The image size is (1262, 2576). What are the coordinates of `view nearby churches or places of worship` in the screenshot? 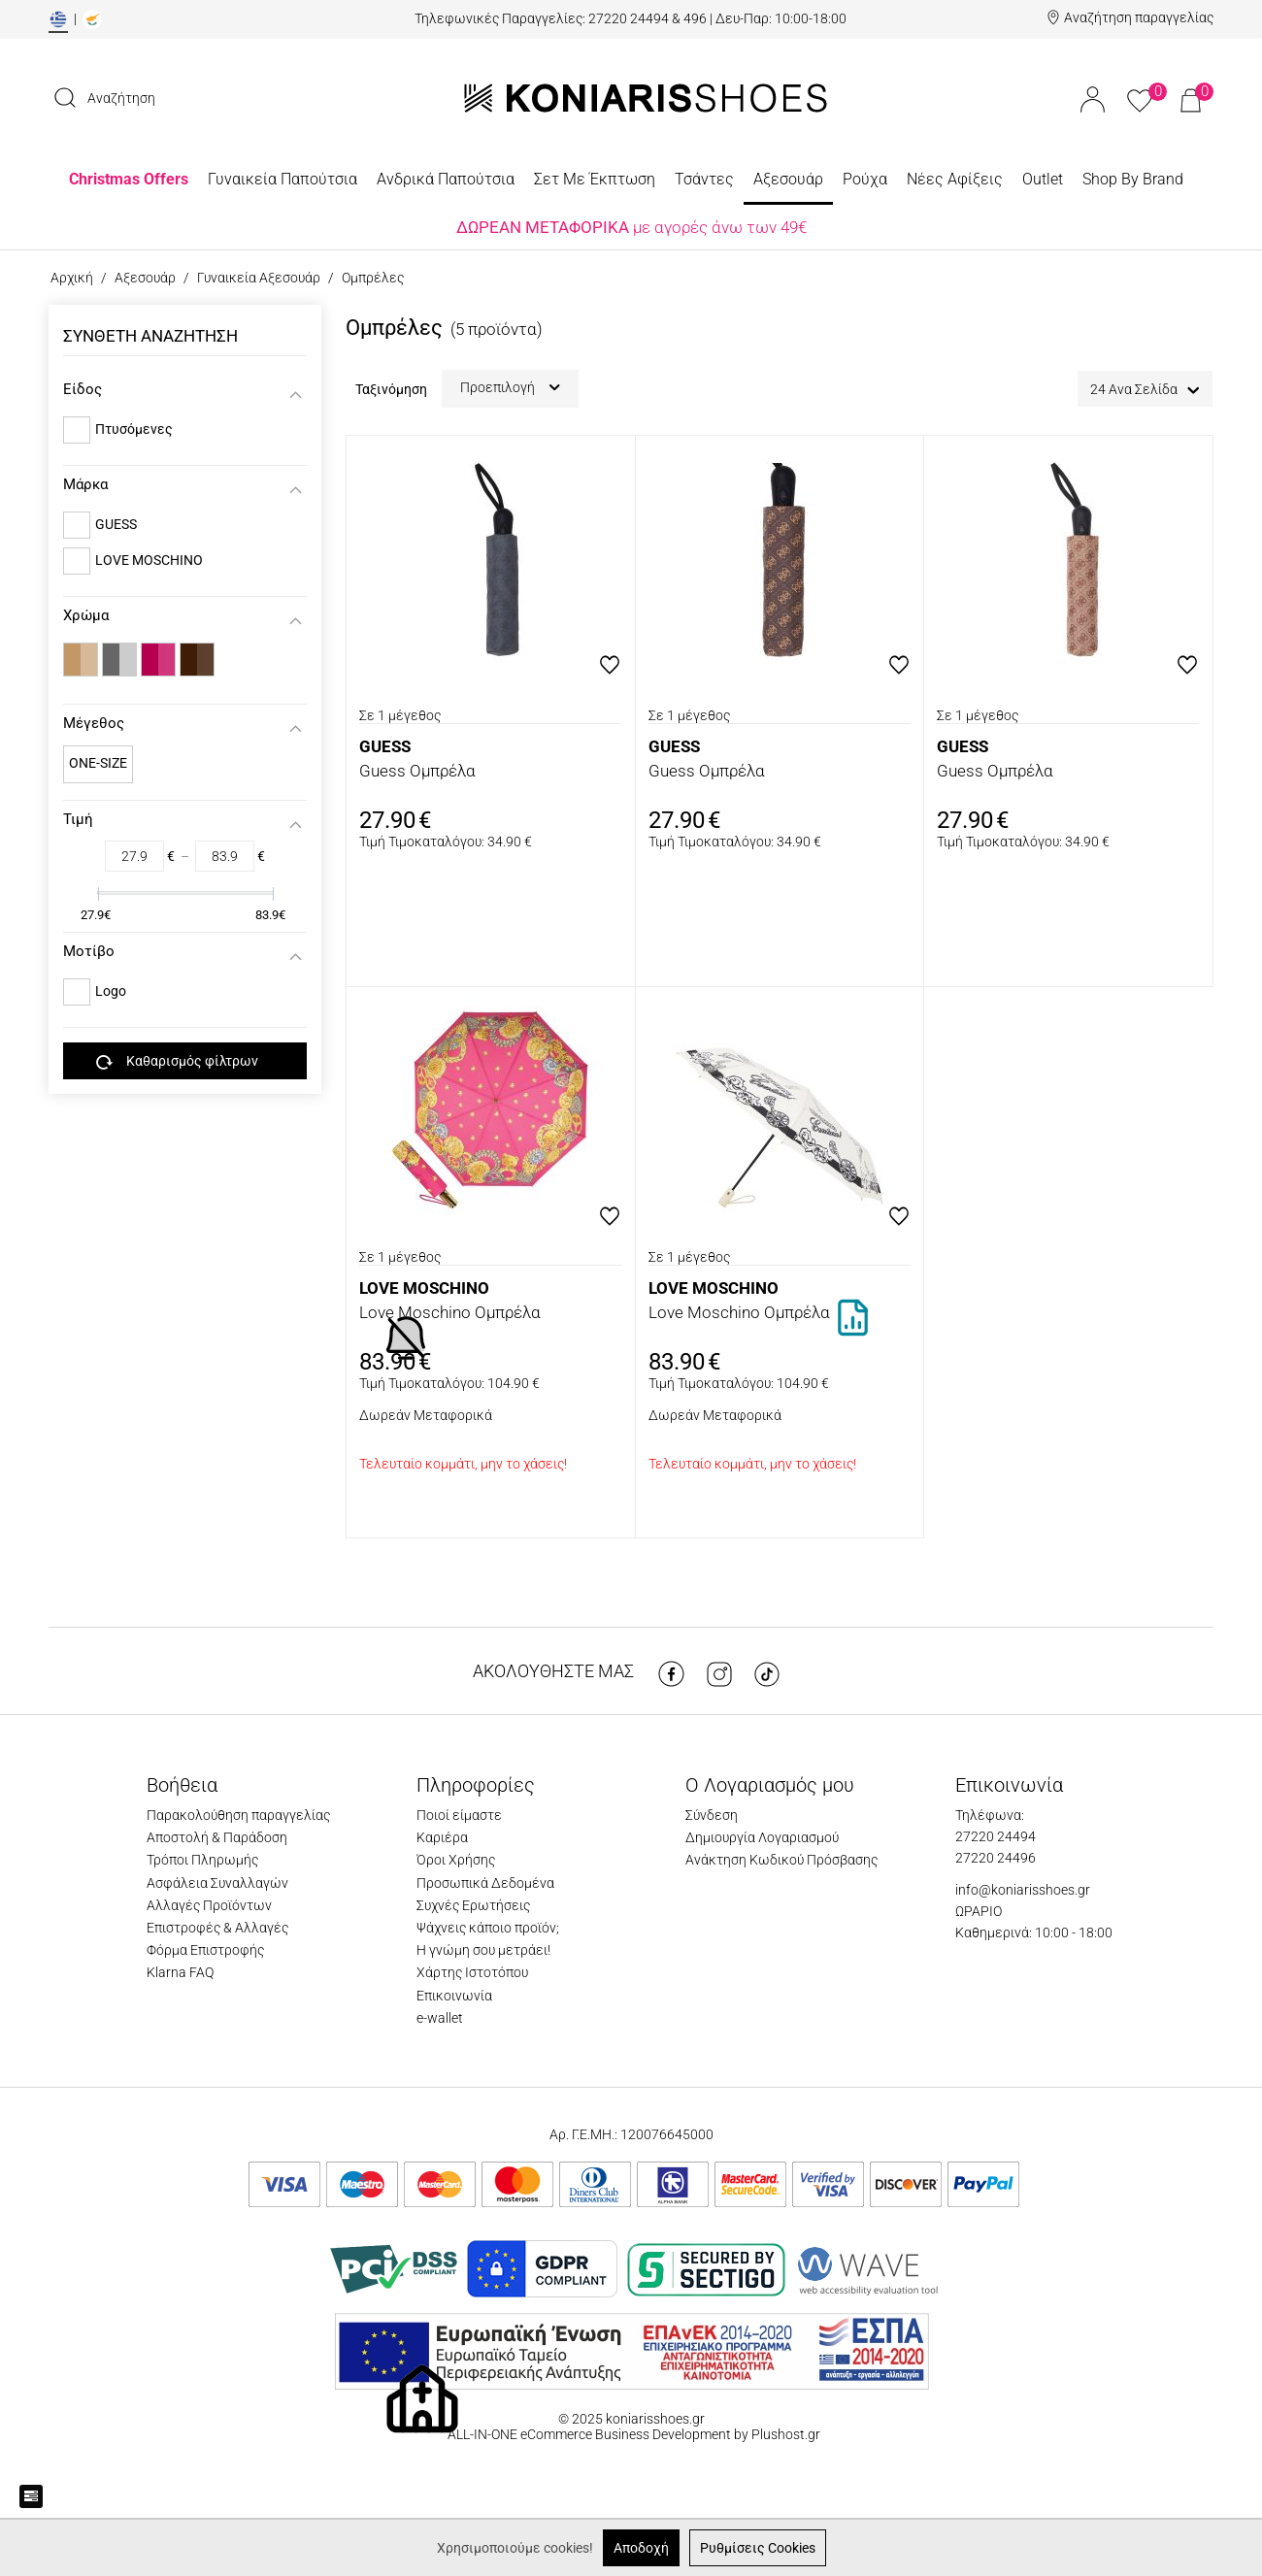 It's located at (422, 2400).